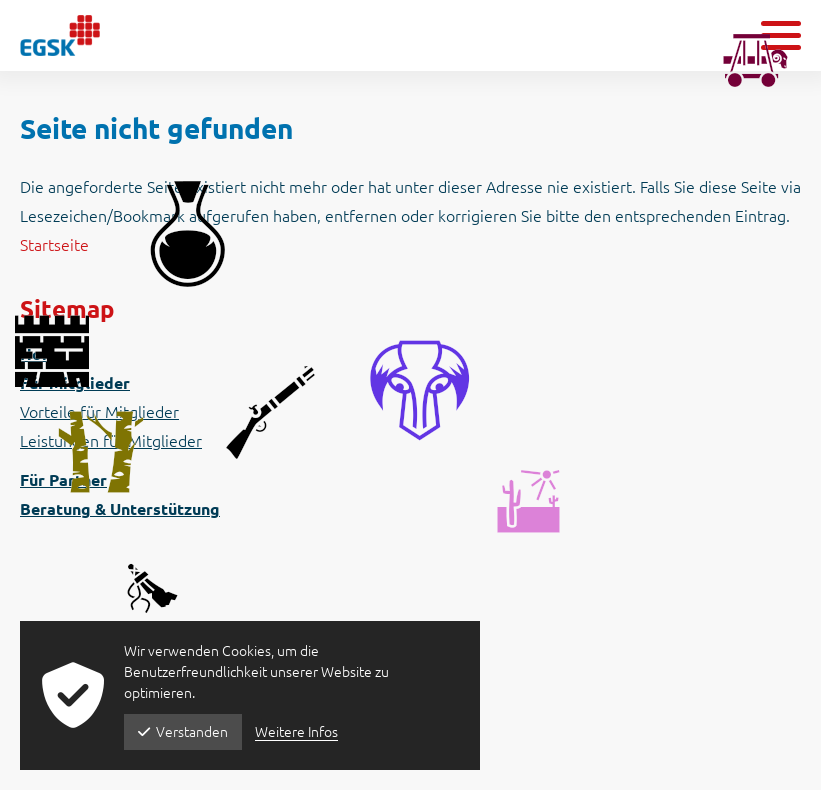 The height and width of the screenshot is (790, 821). I want to click on access forest or nature-themed game area, so click(101, 452).